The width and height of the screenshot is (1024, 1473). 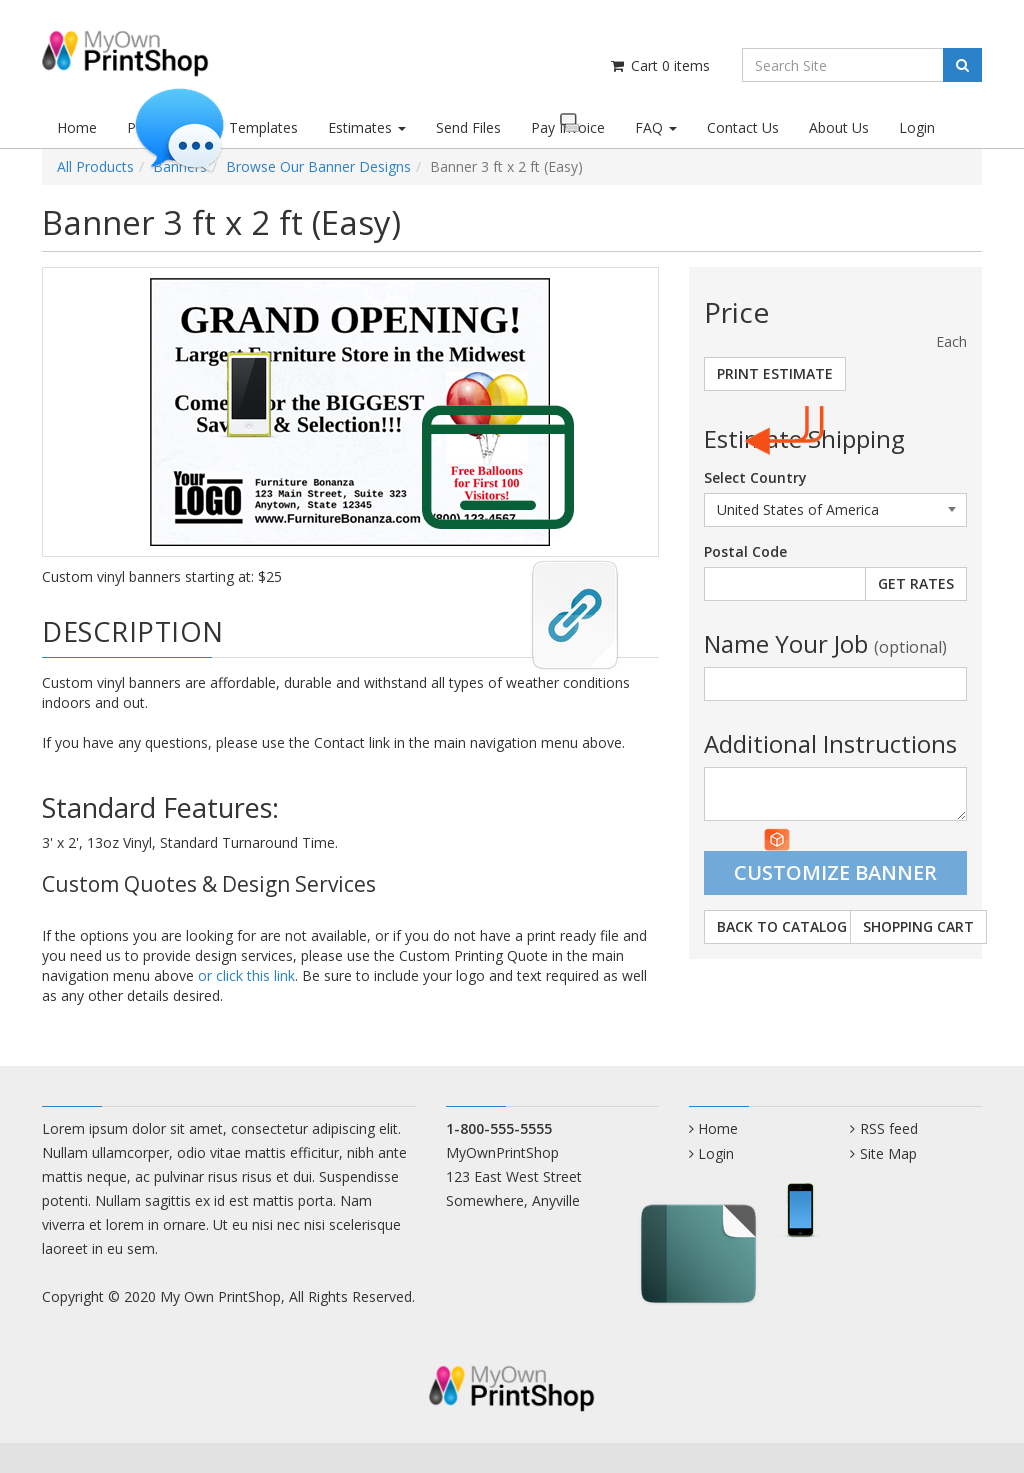 What do you see at coordinates (569, 122) in the screenshot?
I see `access computer or desktop settings` at bounding box center [569, 122].